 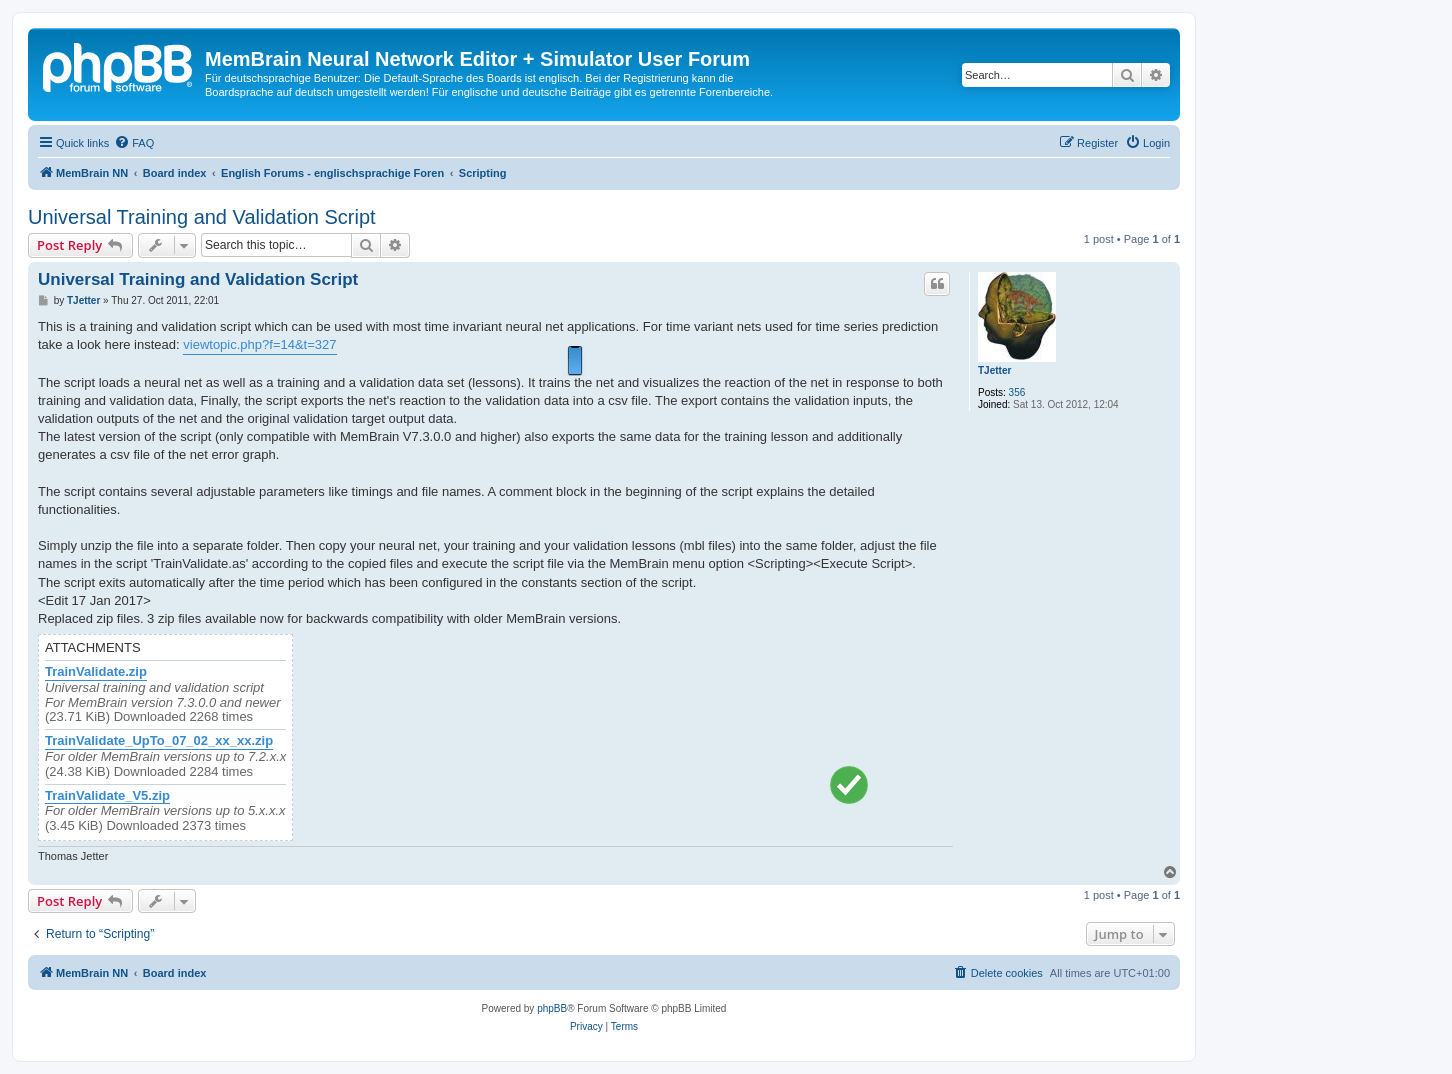 I want to click on iPhone 12 mini device icon, so click(x=575, y=361).